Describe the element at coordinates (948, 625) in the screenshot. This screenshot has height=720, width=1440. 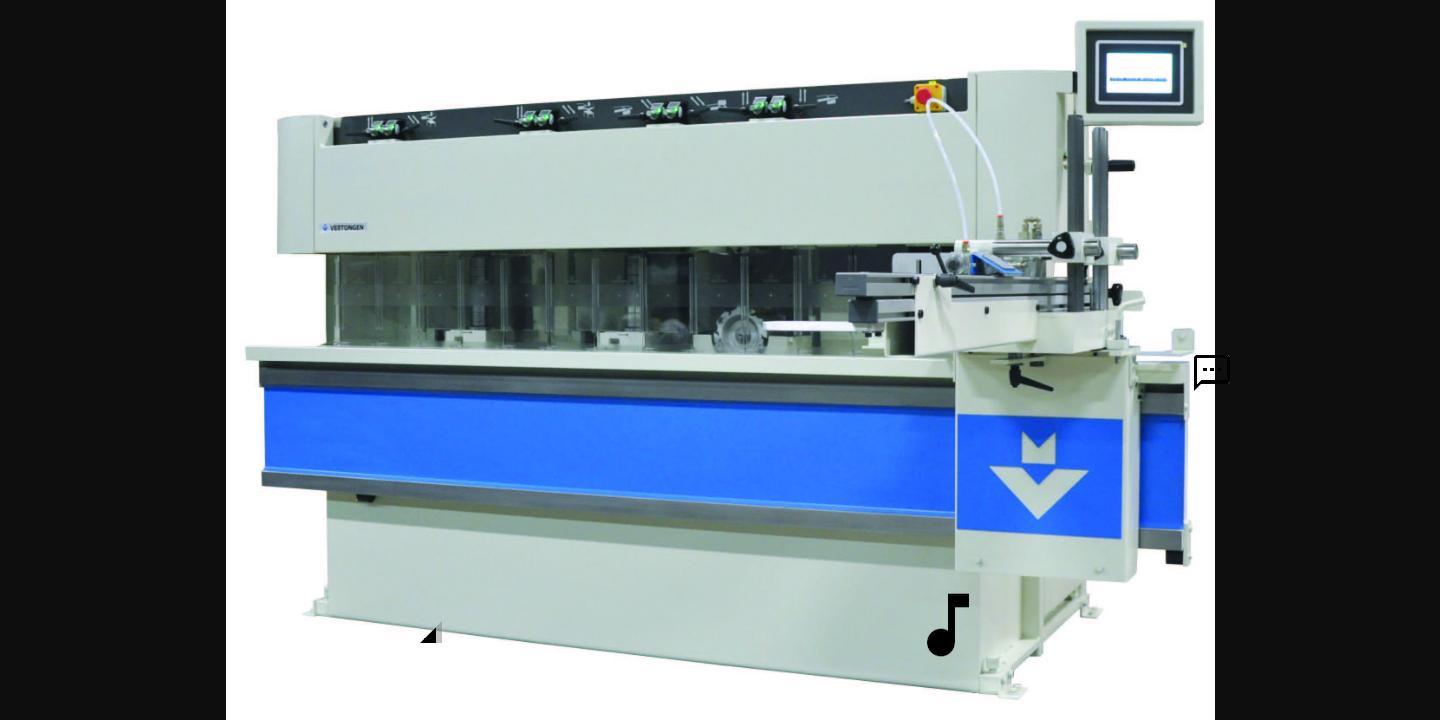
I see `play or access audio content` at that location.